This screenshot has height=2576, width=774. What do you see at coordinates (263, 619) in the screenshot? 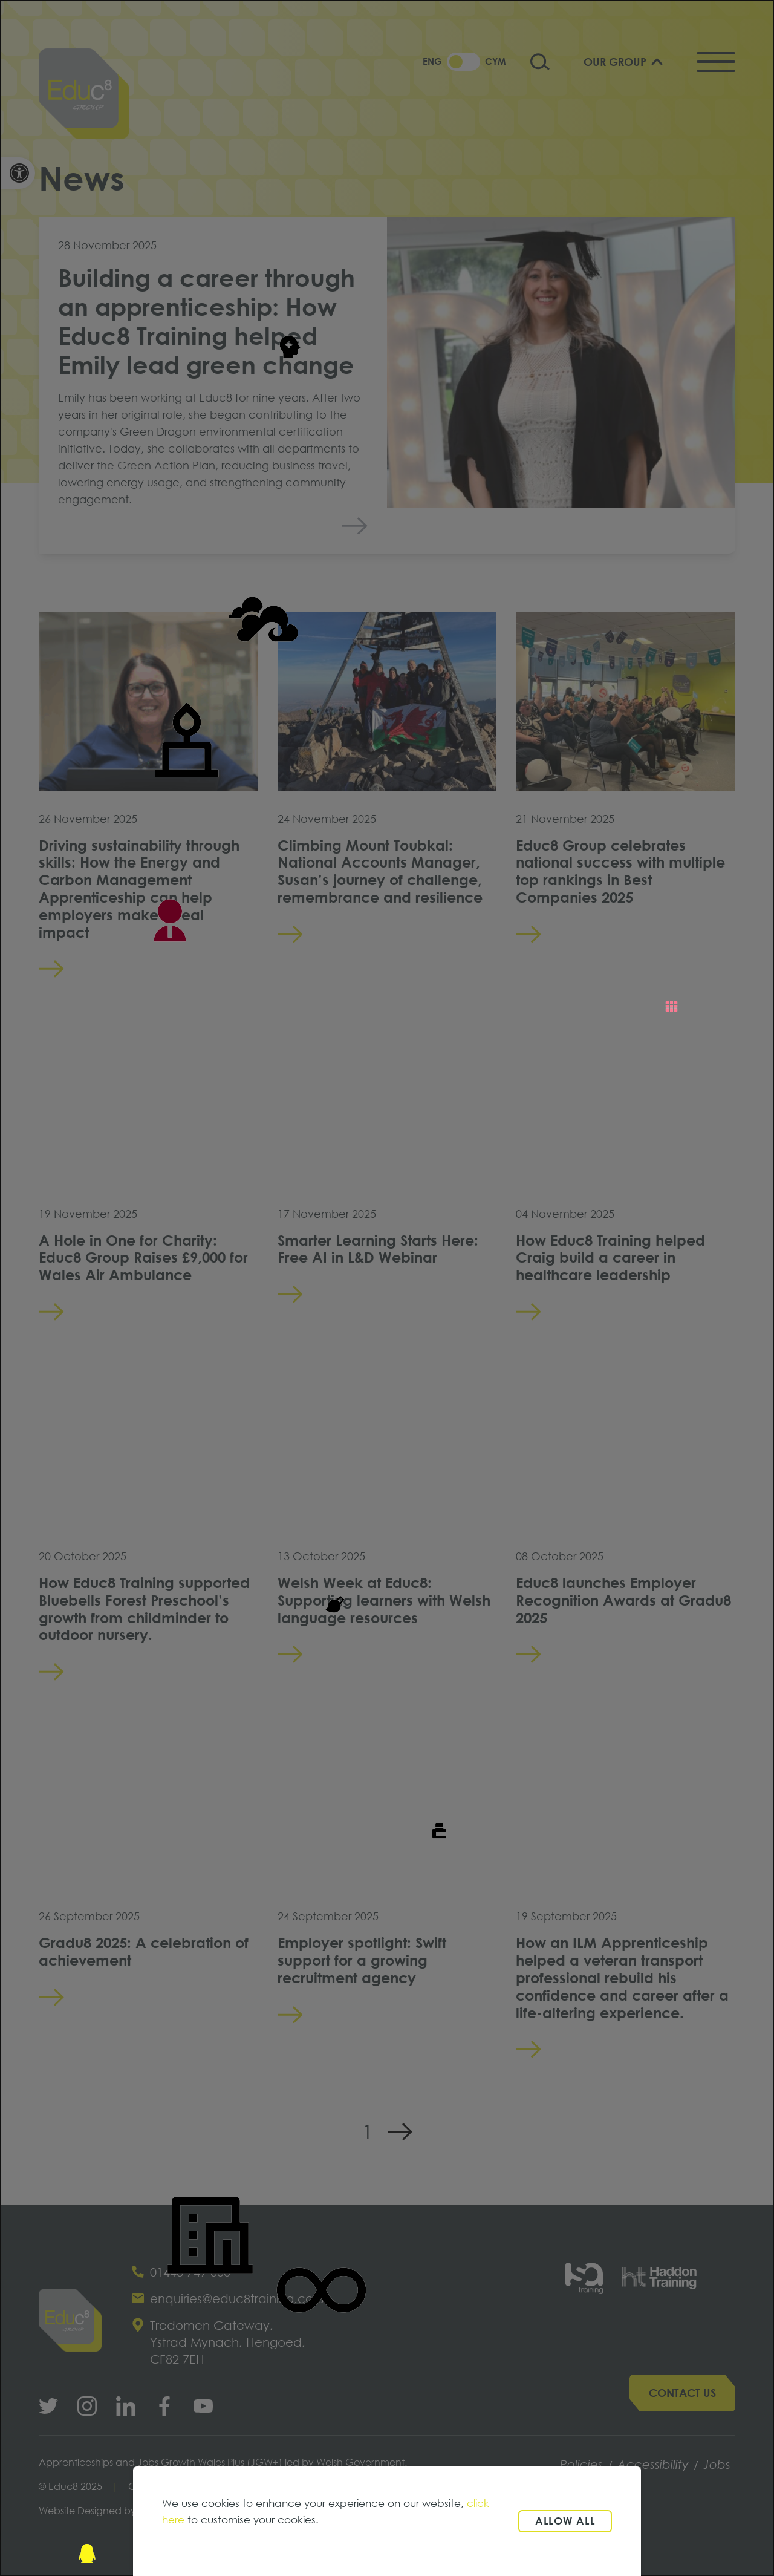
I see `open seafile cloud storage app` at bounding box center [263, 619].